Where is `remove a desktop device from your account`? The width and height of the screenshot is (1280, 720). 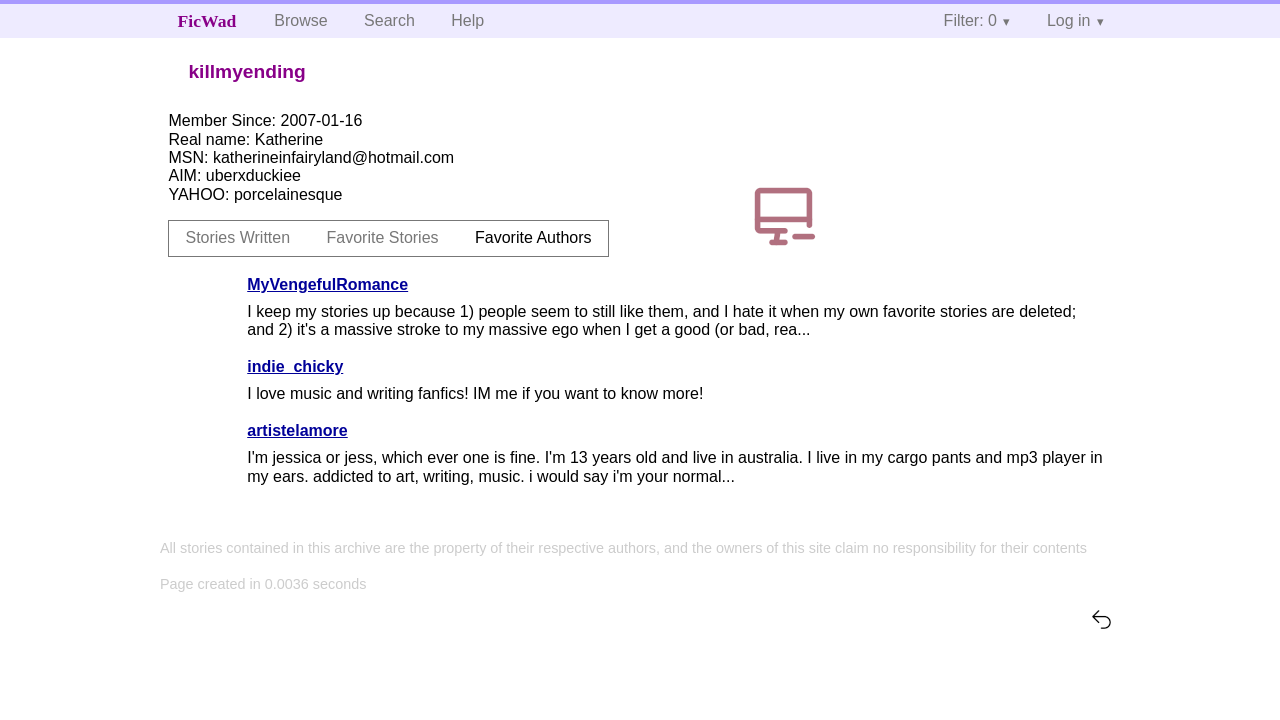
remove a desktop device from your account is located at coordinates (783, 216).